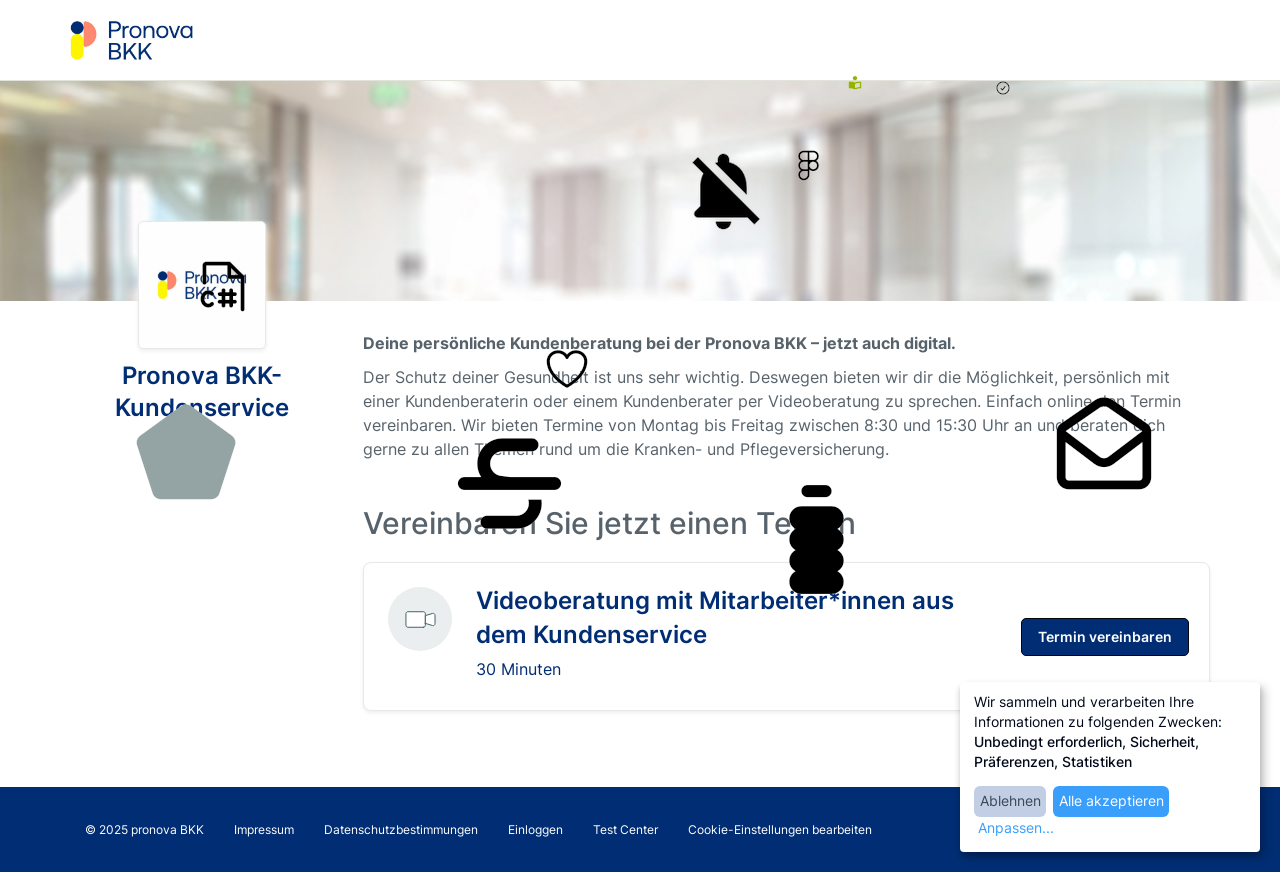 This screenshot has height=872, width=1280. What do you see at coordinates (723, 190) in the screenshot?
I see `mute notifications` at bounding box center [723, 190].